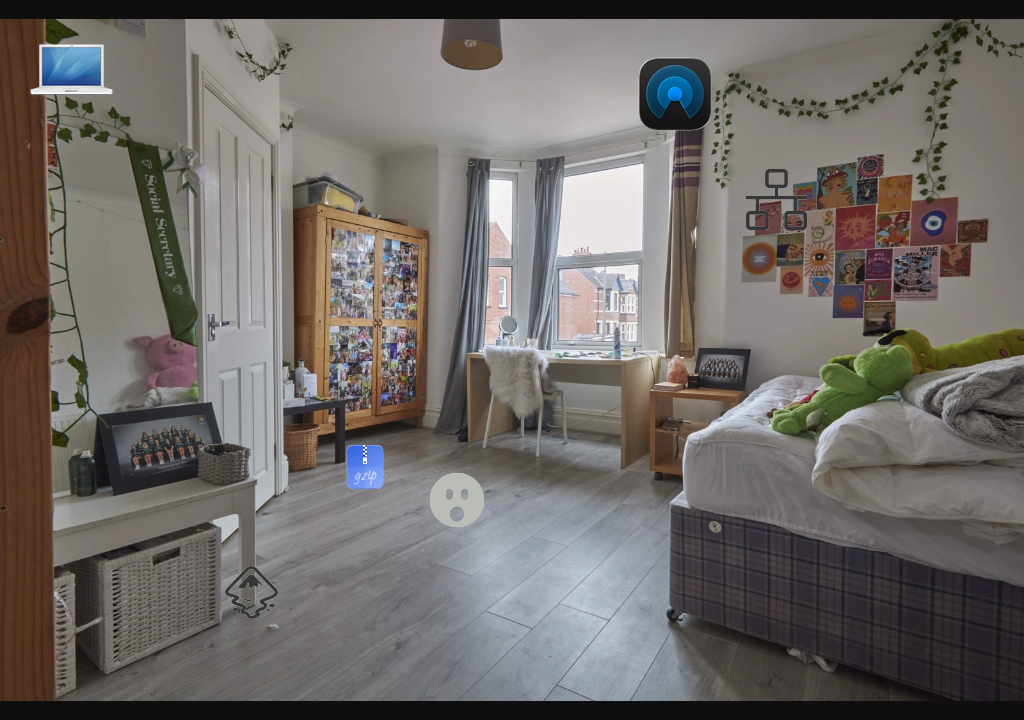 This screenshot has width=1024, height=720. Describe the element at coordinates (71, 68) in the screenshot. I see `represents an apple ibook g4 laptop device` at that location.